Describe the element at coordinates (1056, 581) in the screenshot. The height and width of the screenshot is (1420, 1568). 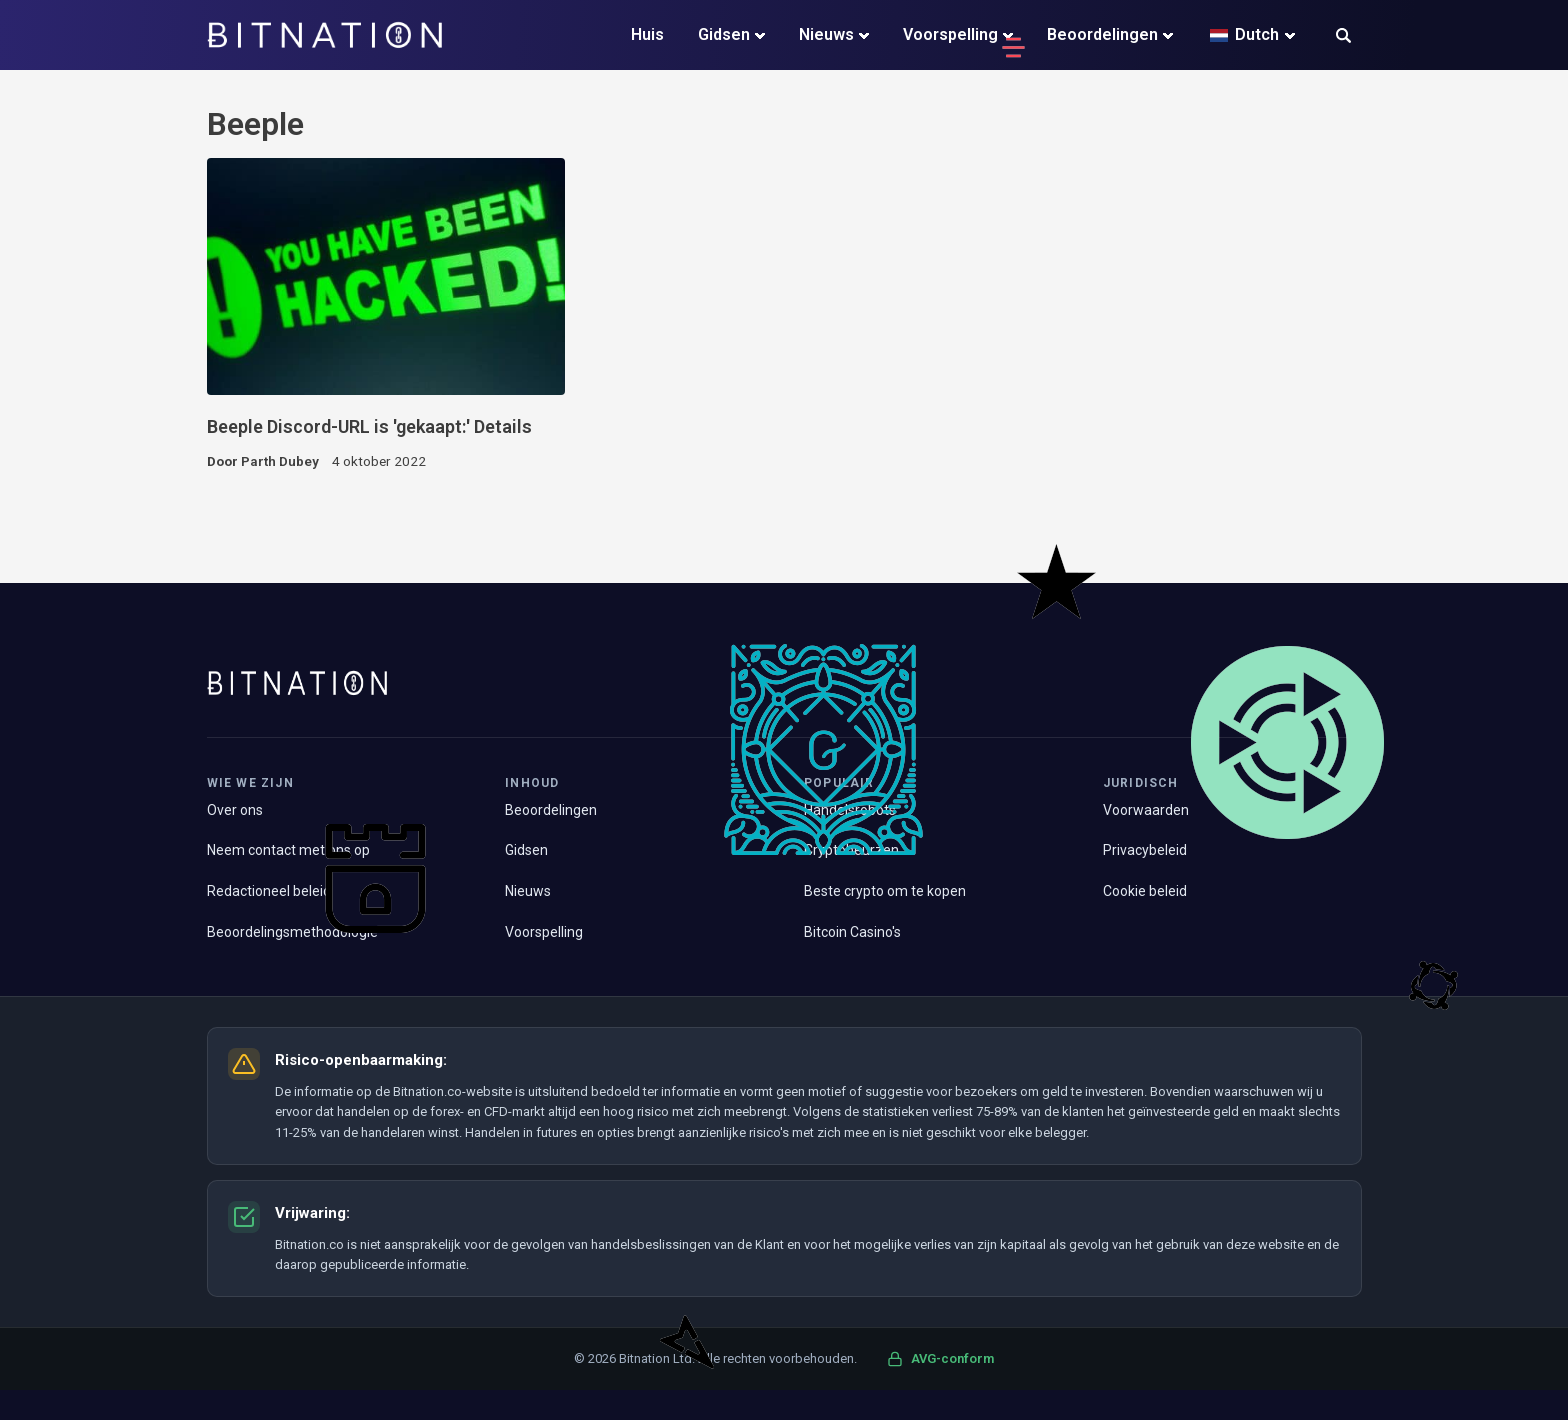
I see `visit ReverbNation profile or website` at that location.